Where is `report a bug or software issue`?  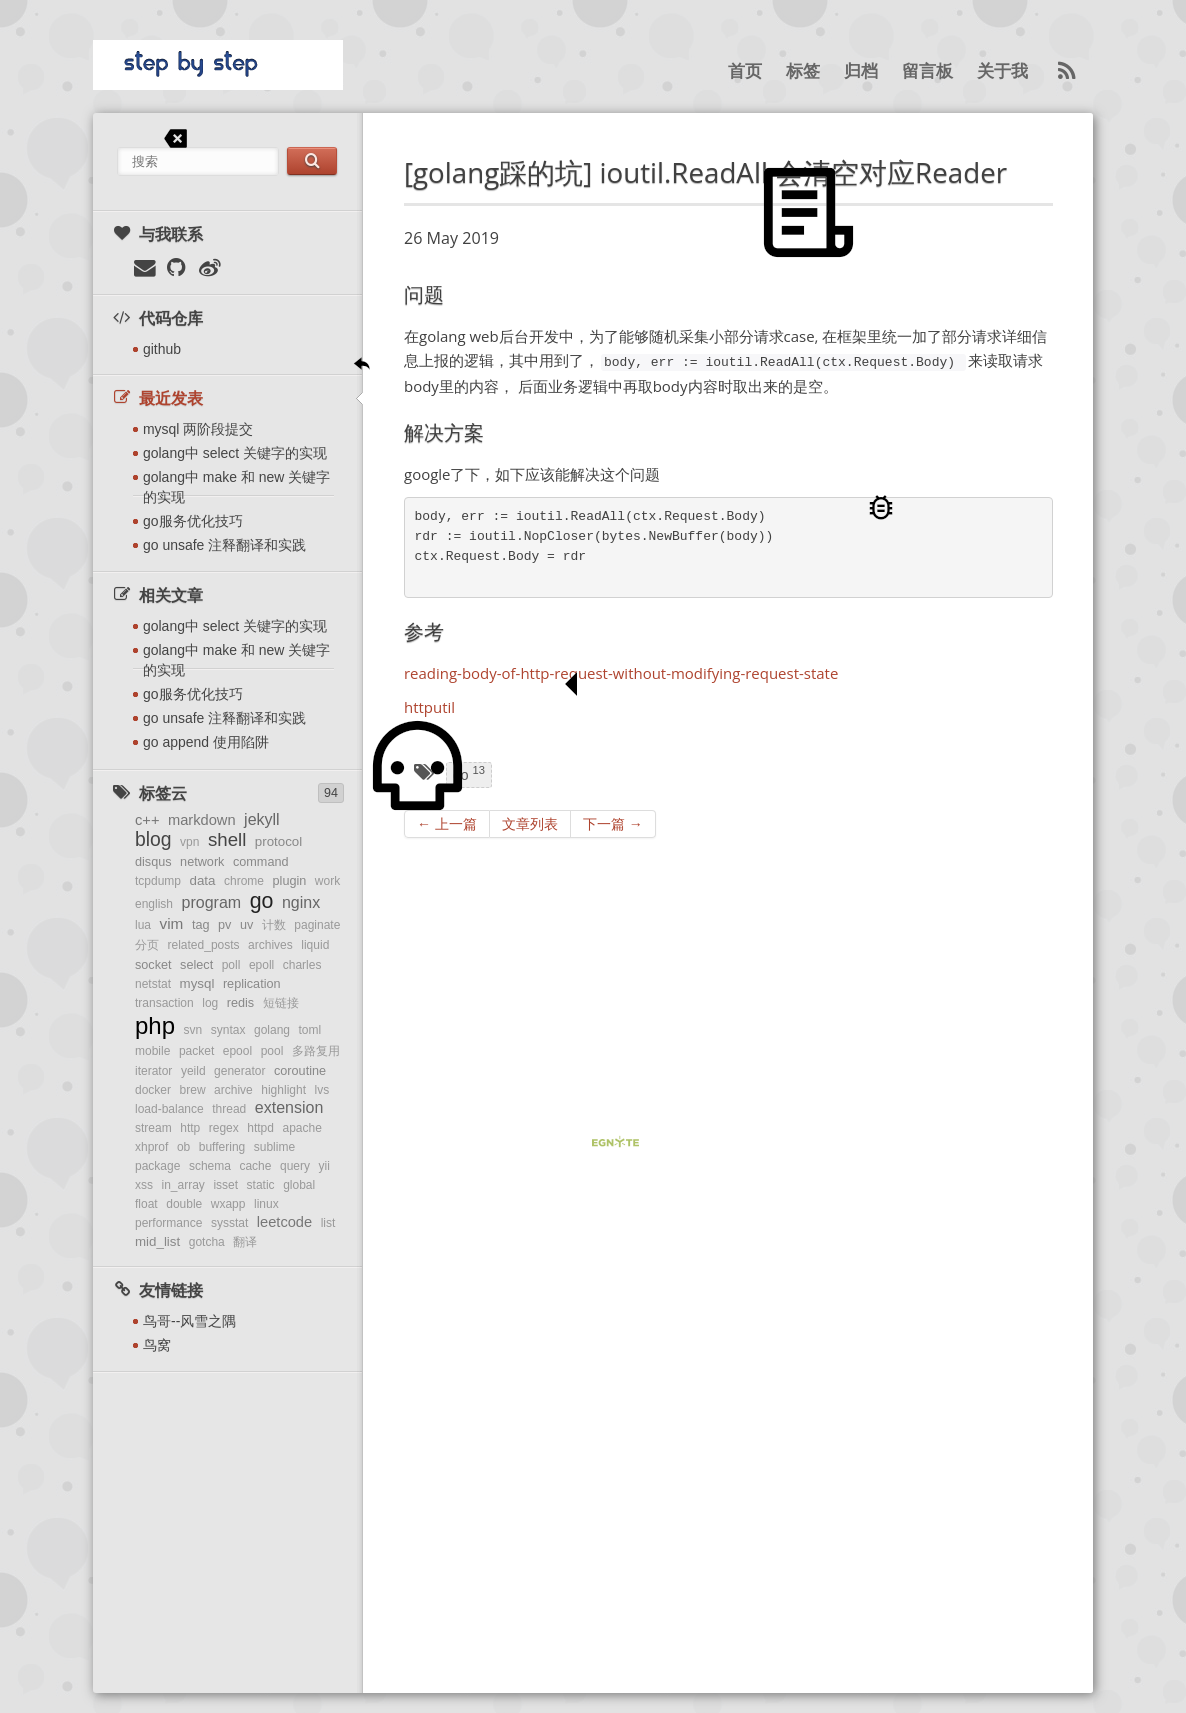
report a bug or software issue is located at coordinates (881, 507).